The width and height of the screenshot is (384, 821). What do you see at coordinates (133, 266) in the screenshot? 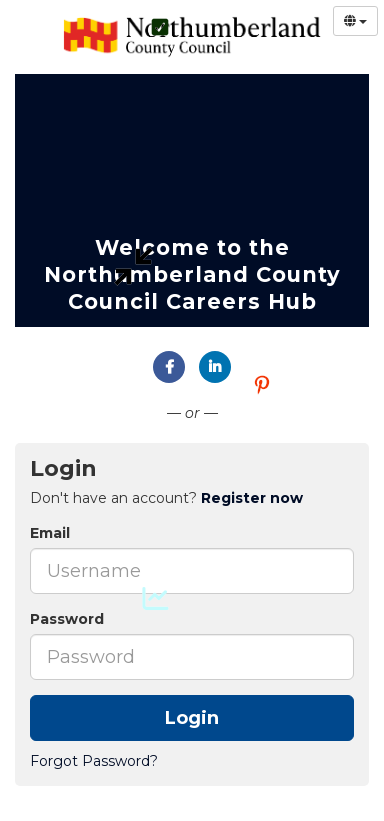
I see `collapse or minimize expanded content` at bounding box center [133, 266].